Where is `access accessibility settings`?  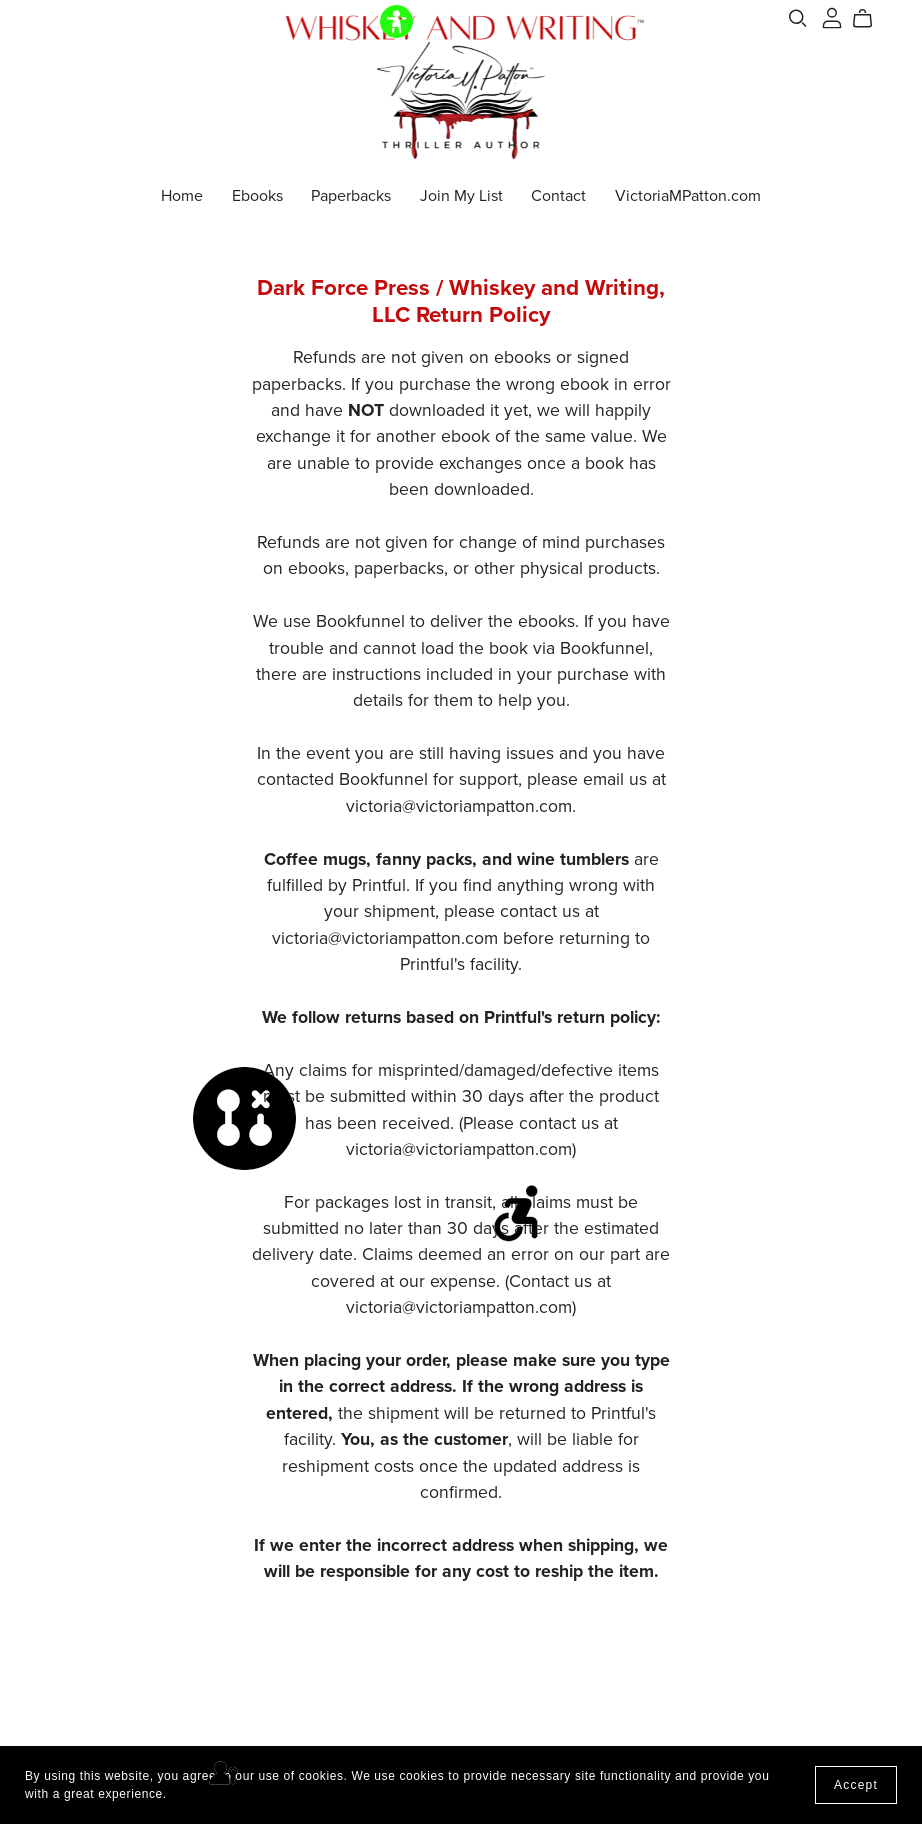 access accessibility settings is located at coordinates (396, 21).